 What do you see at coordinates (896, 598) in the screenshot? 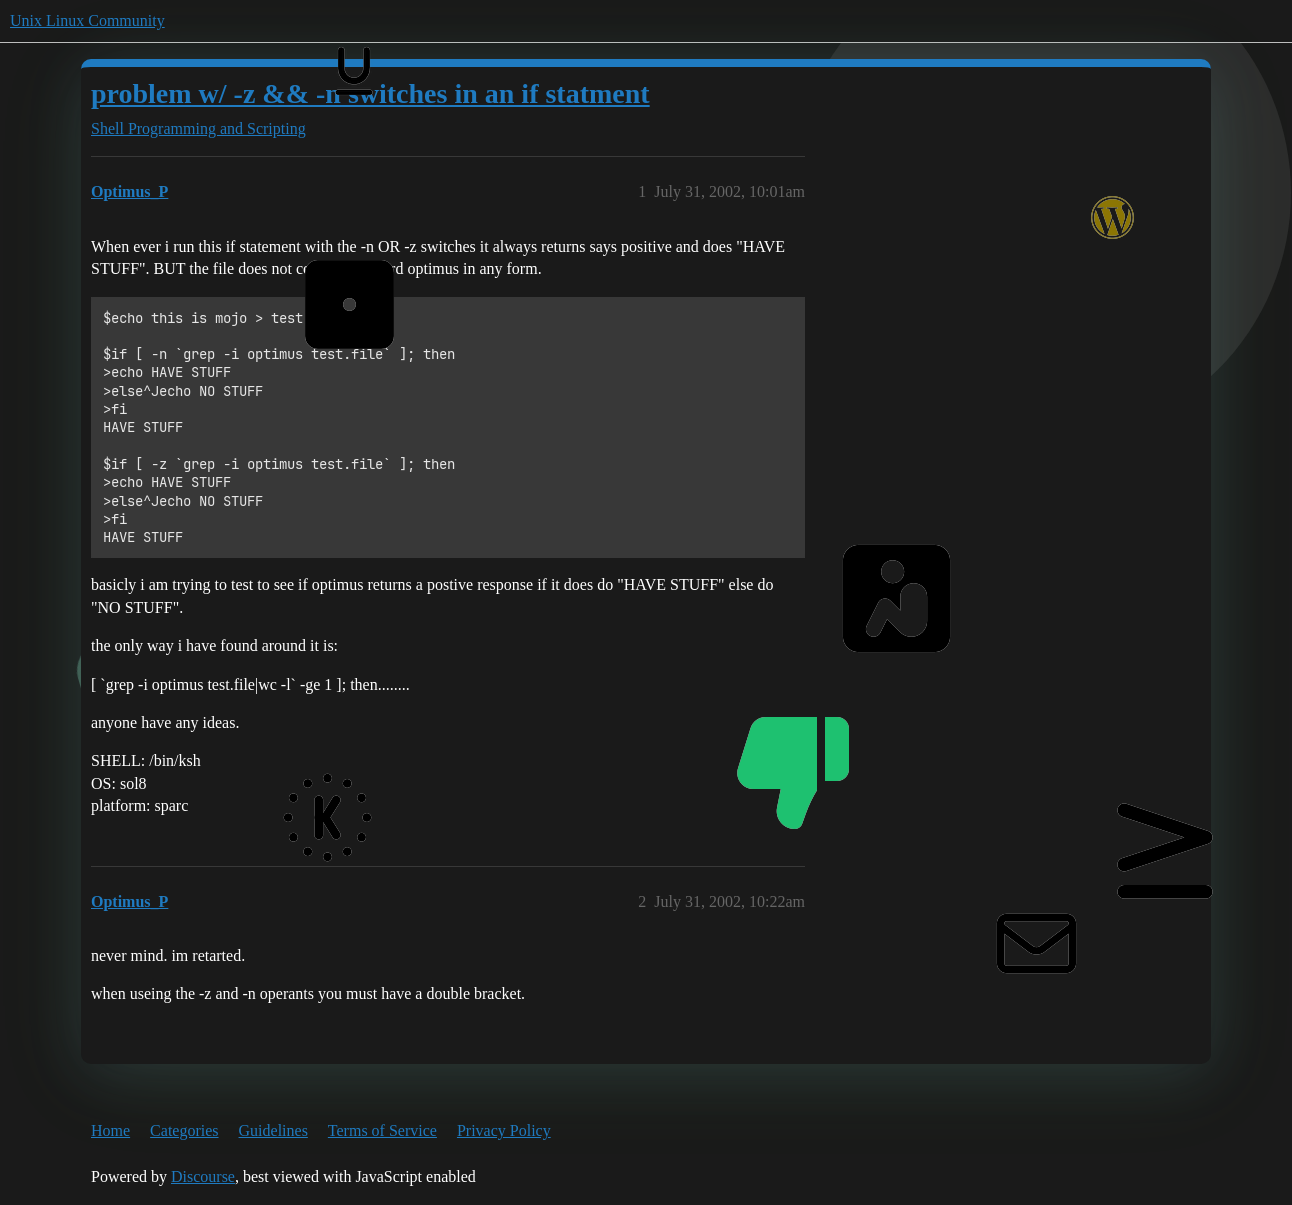
I see `indicates a confined space or restricted area` at bounding box center [896, 598].